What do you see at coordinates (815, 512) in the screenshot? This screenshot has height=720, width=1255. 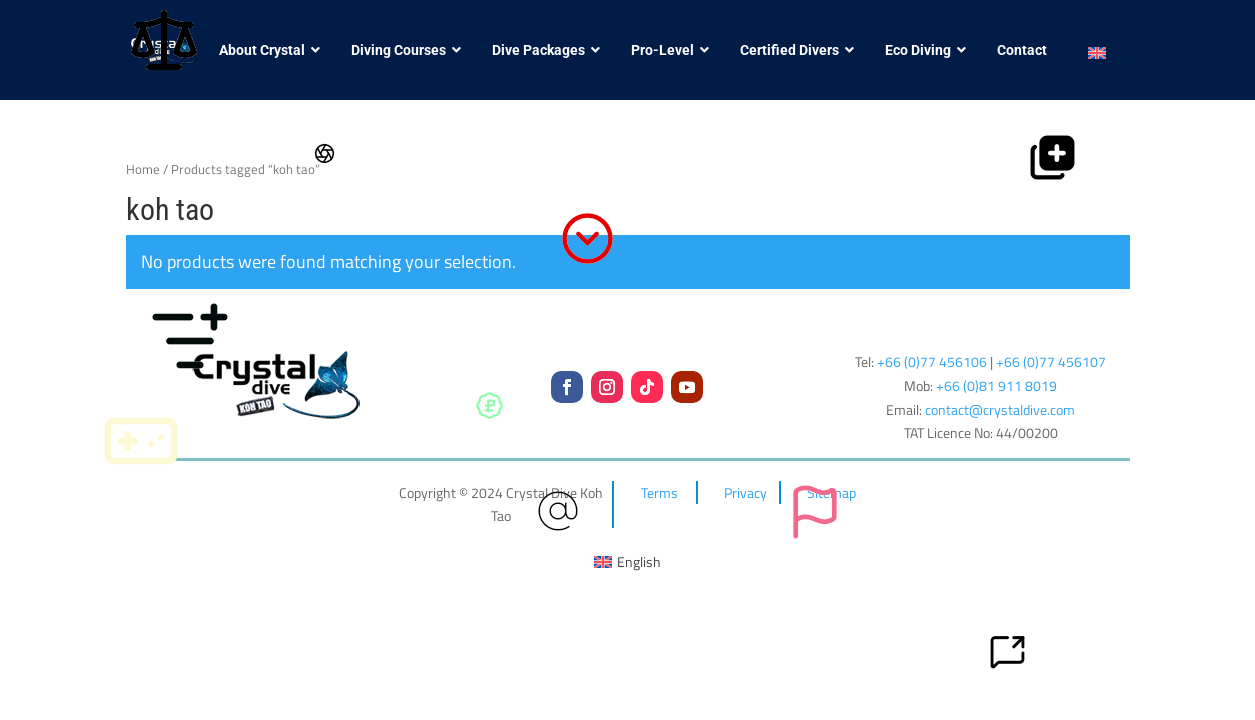 I see `flag or bookmark an item for follow-up` at bounding box center [815, 512].